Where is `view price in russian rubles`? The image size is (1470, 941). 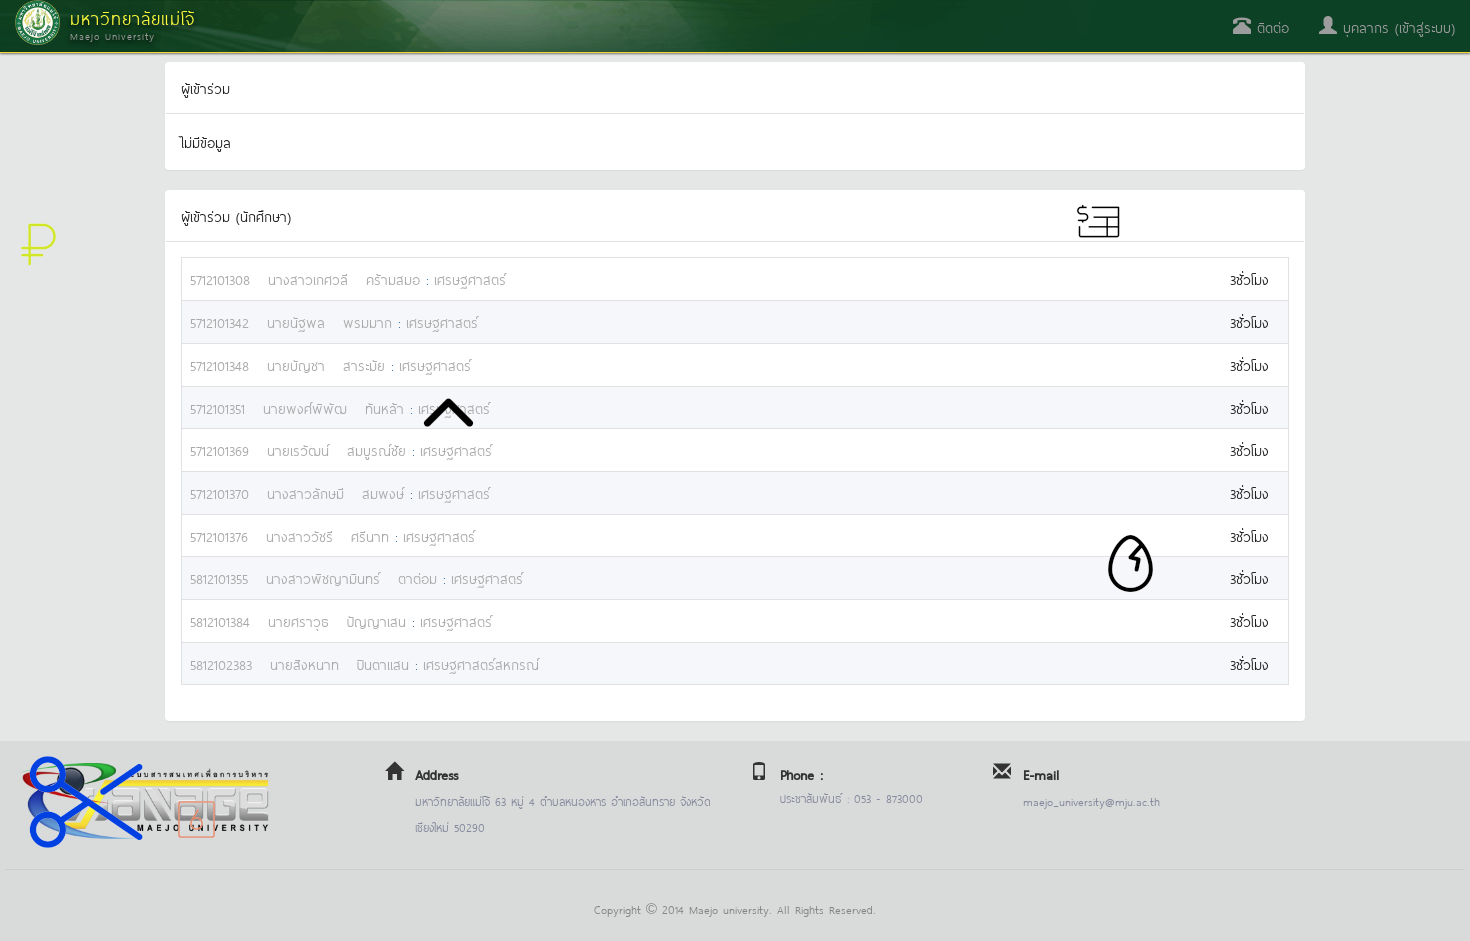
view price in russian rubles is located at coordinates (38, 244).